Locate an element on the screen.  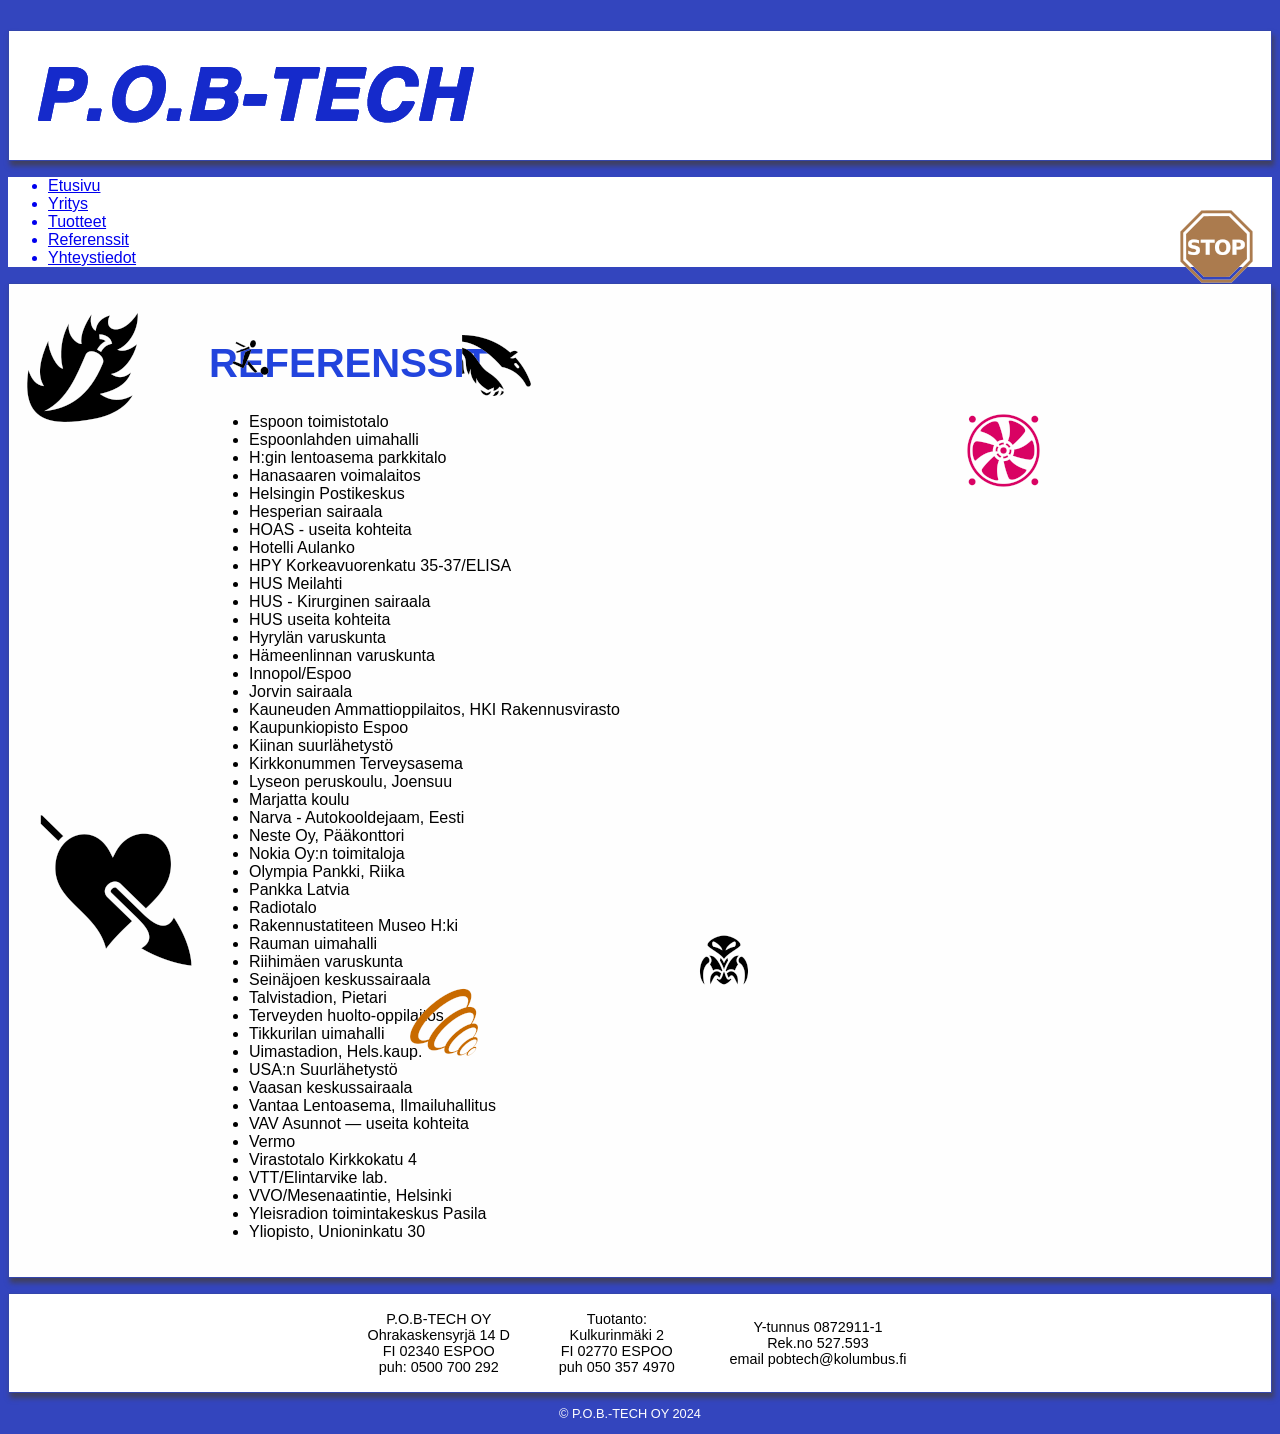
access soccer or football games is located at coordinates (250, 357).